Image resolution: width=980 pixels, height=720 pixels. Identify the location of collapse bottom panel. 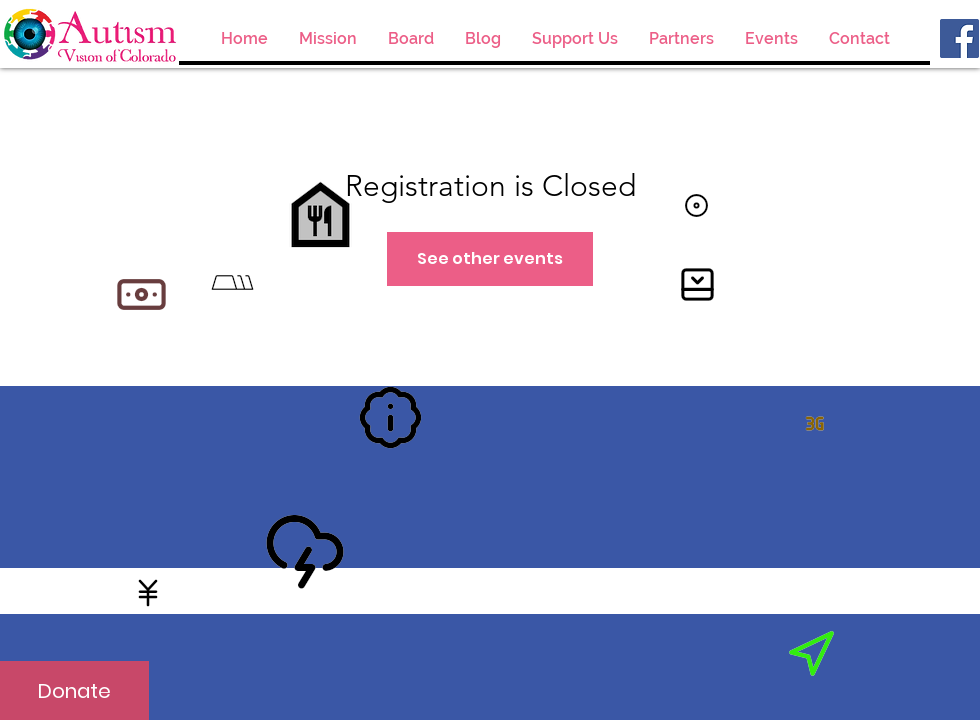
(697, 284).